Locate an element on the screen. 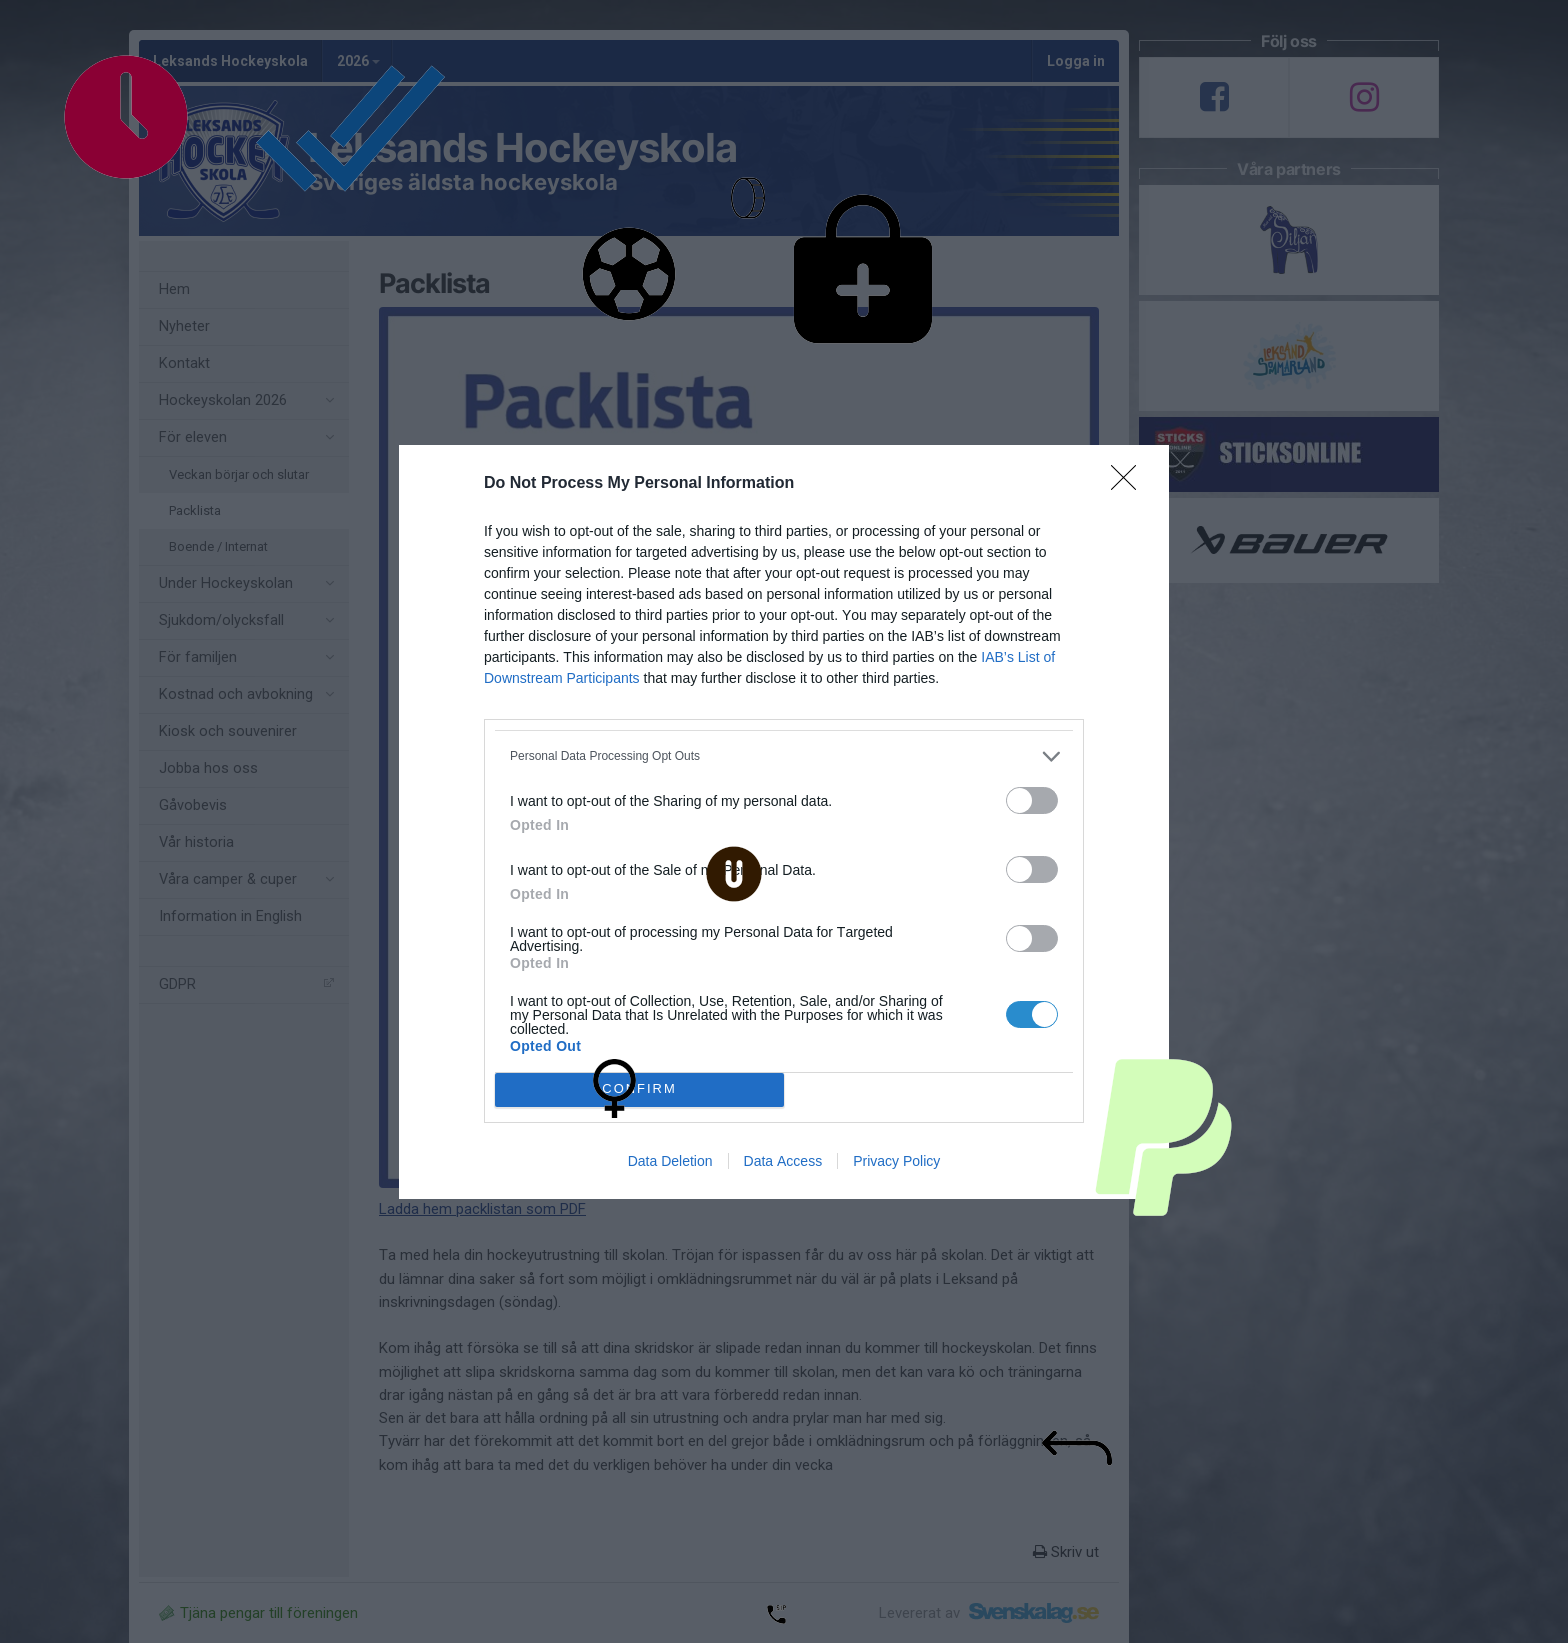  make a SIP (internet) phone call is located at coordinates (776, 1614).